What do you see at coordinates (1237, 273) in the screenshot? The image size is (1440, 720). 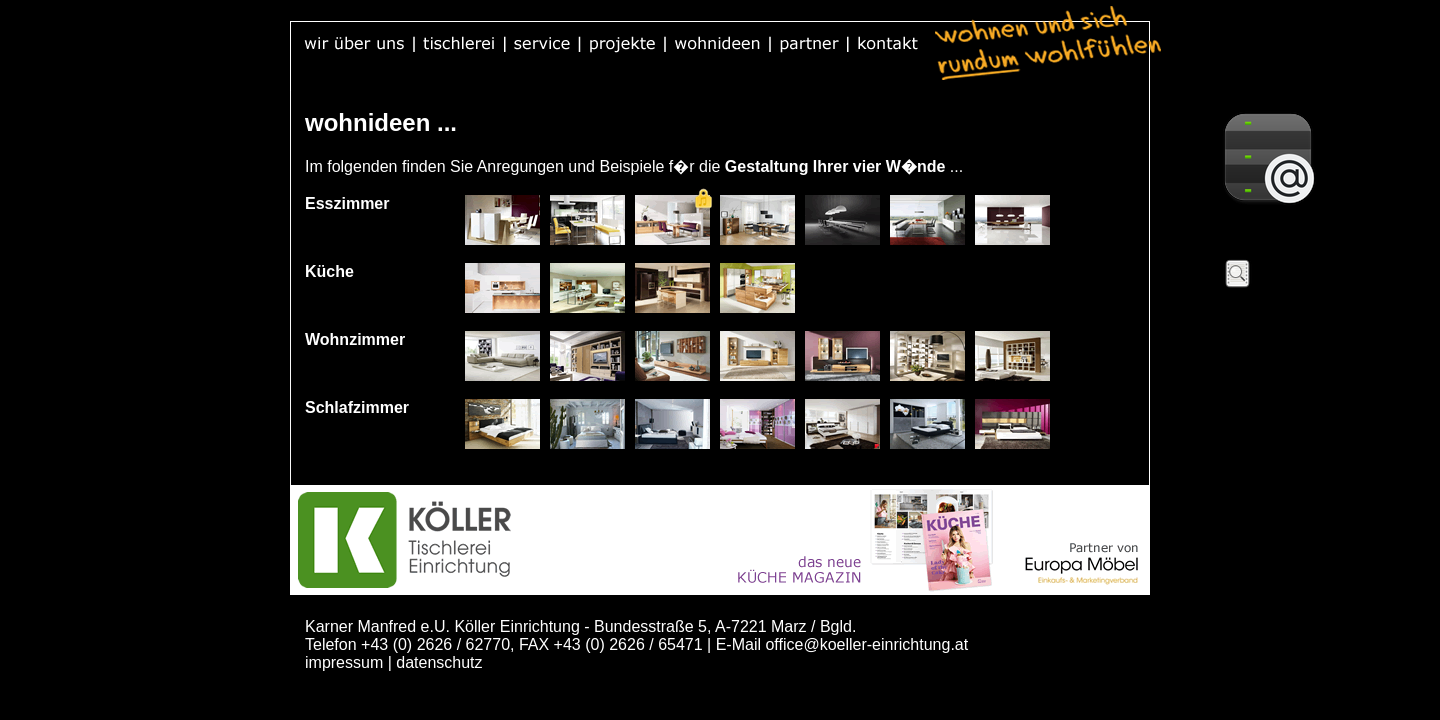 I see `open system log viewer` at bounding box center [1237, 273].